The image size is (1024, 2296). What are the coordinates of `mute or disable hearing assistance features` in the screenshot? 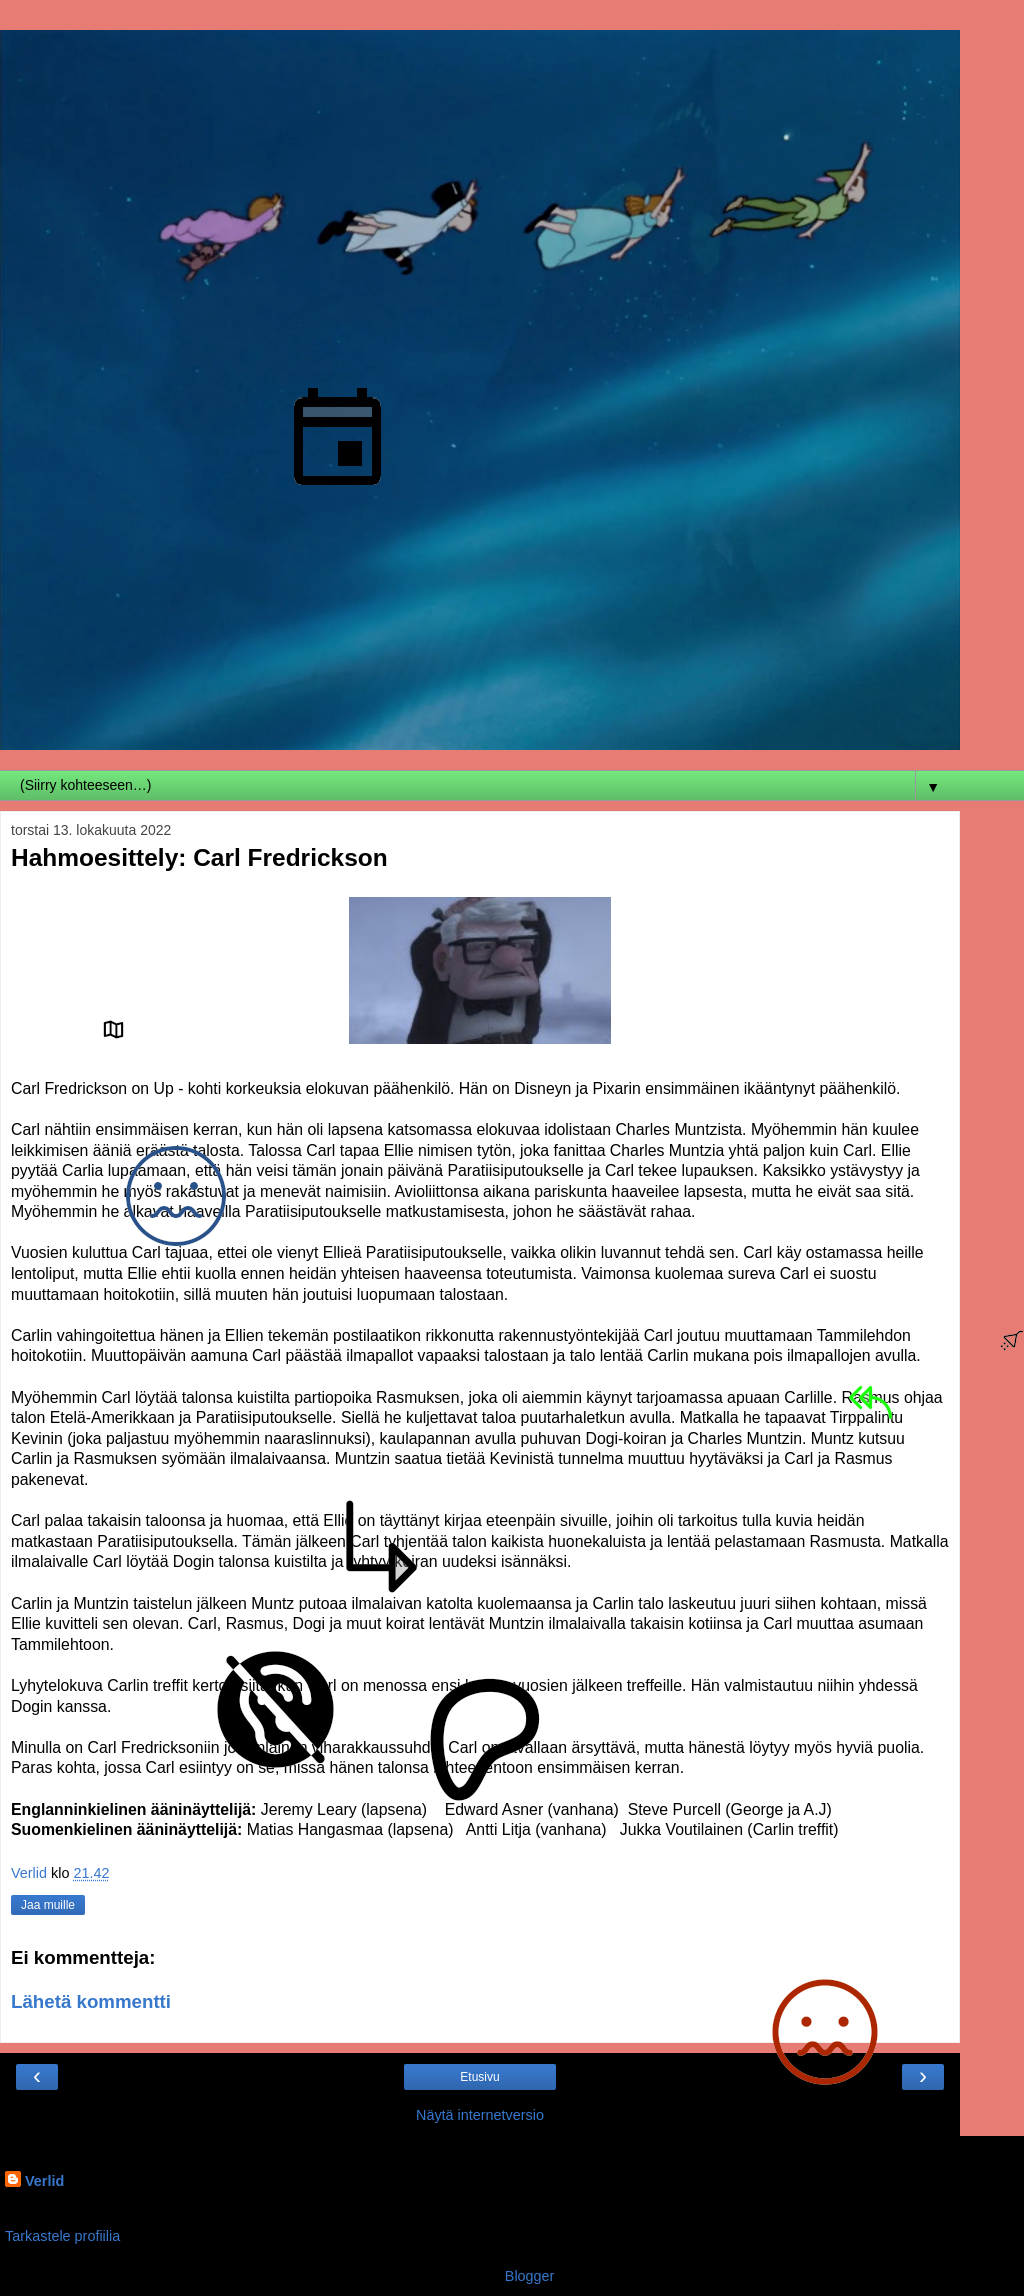 It's located at (275, 1709).